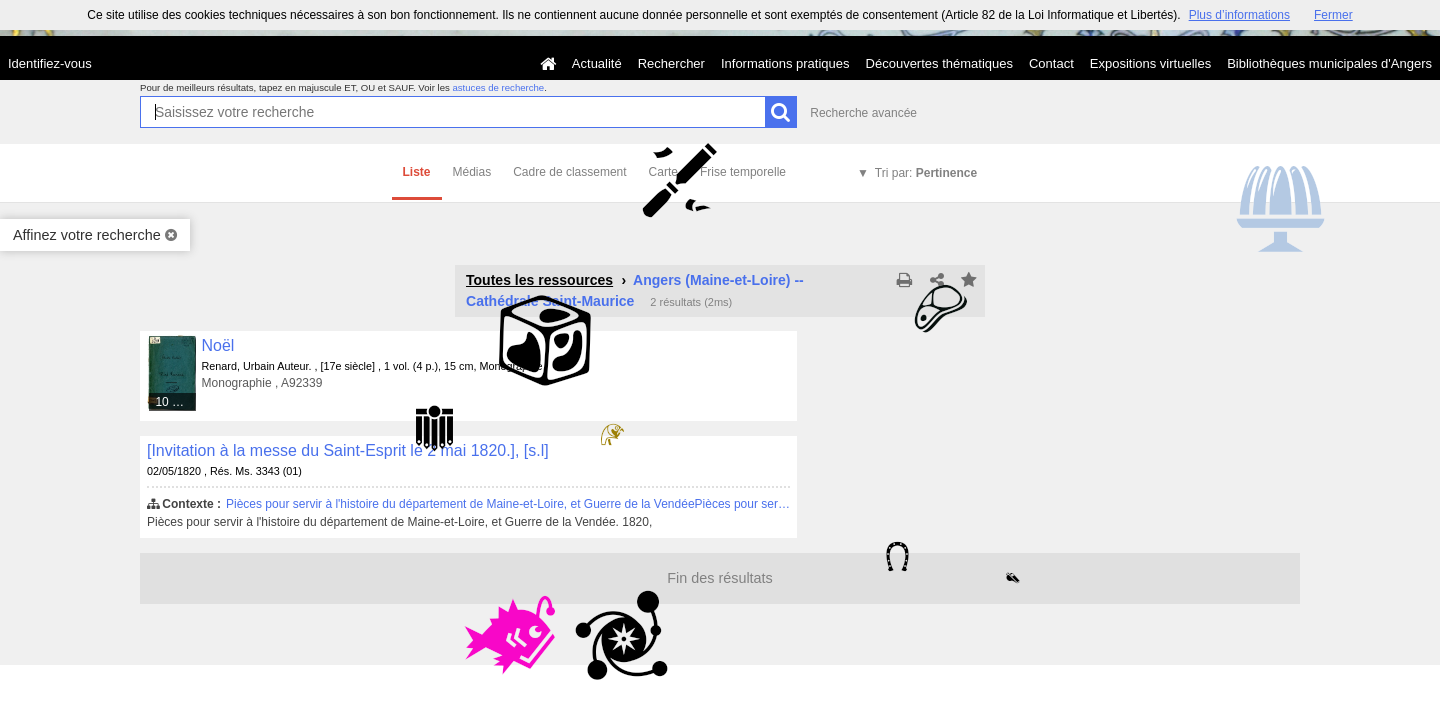 Image resolution: width=1440 pixels, height=720 pixels. I want to click on select ancient roman armor piece, so click(434, 428).